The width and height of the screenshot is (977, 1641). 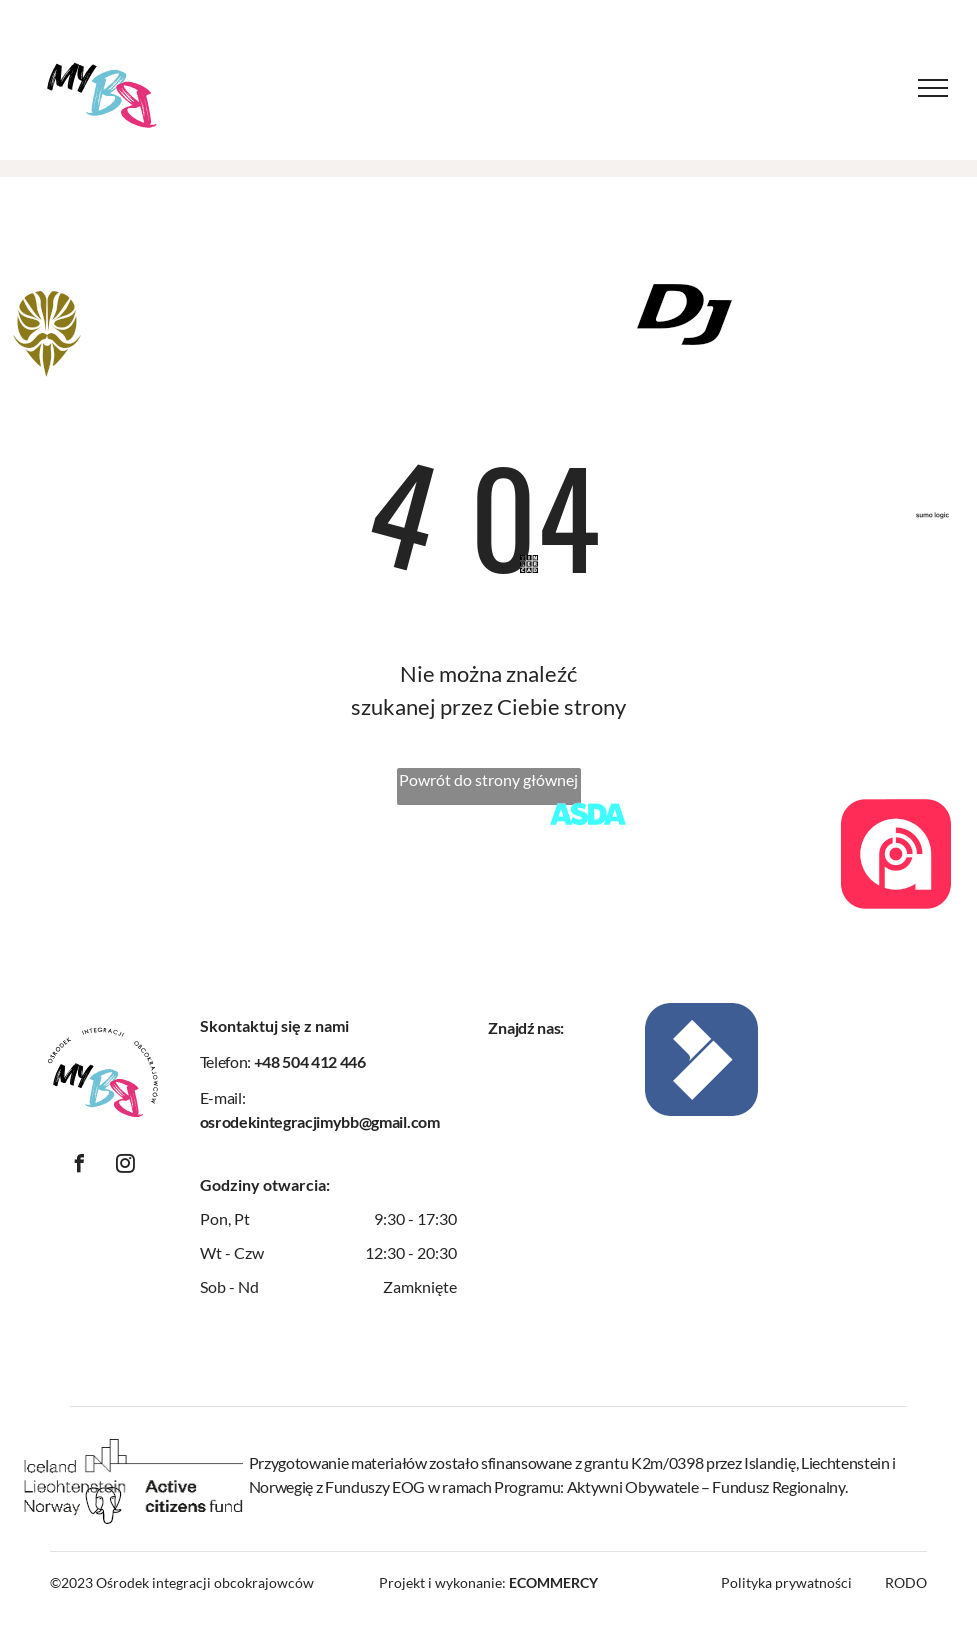 What do you see at coordinates (529, 564) in the screenshot?
I see `open tinkercad 3d design application` at bounding box center [529, 564].